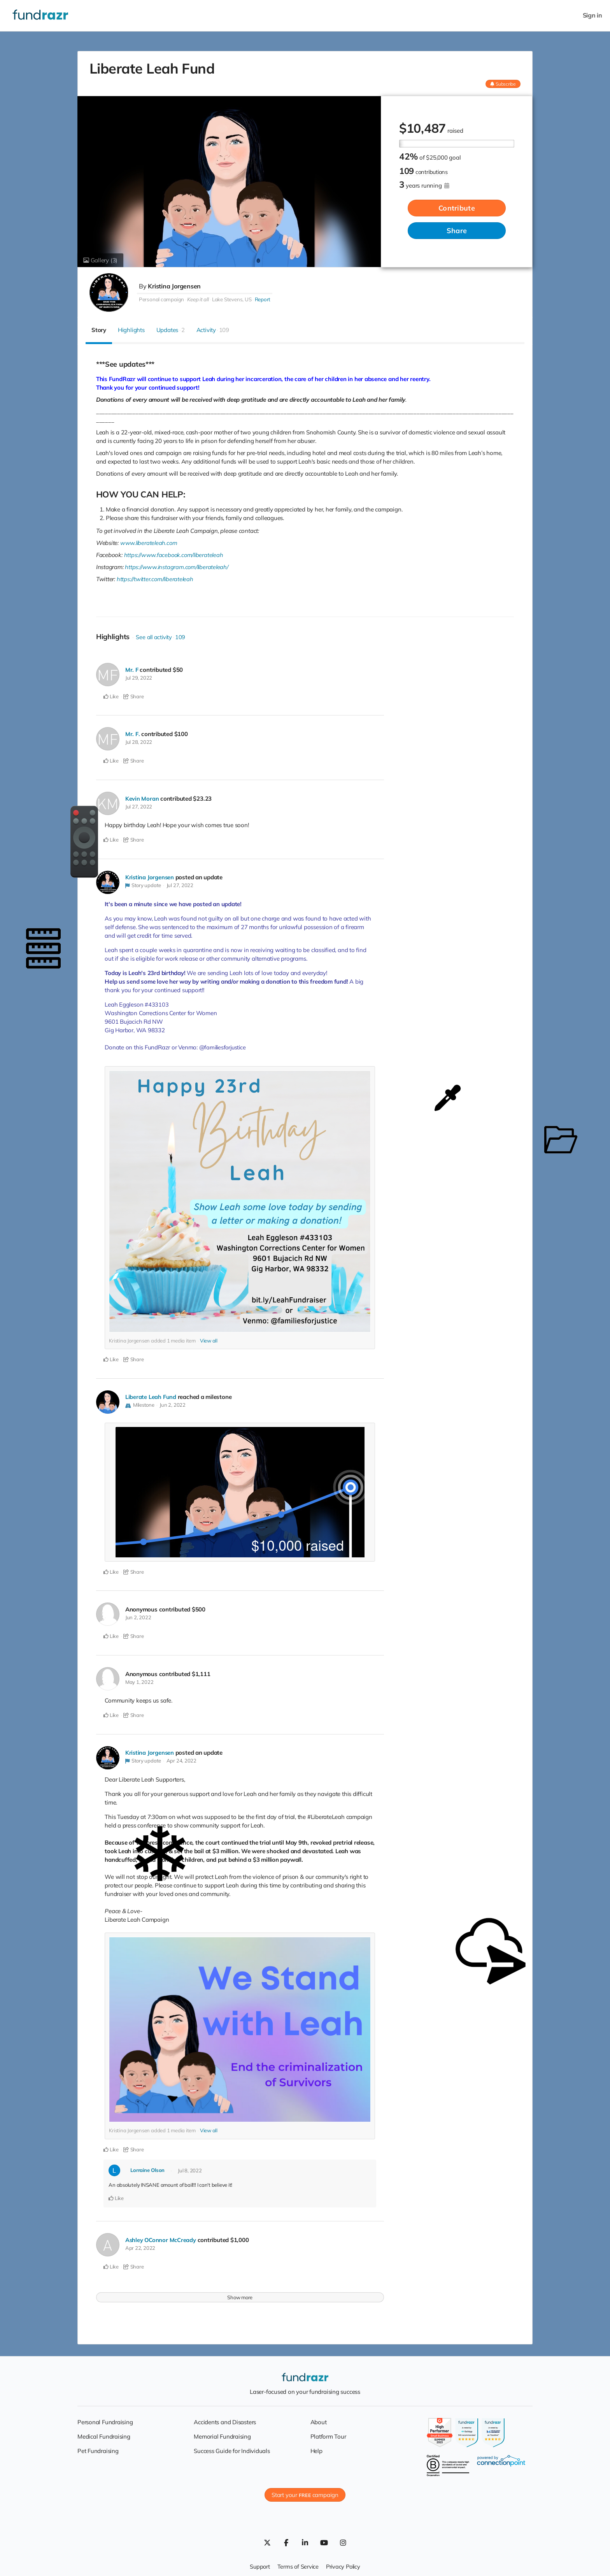  I want to click on pick a color from the screen, so click(447, 1098).